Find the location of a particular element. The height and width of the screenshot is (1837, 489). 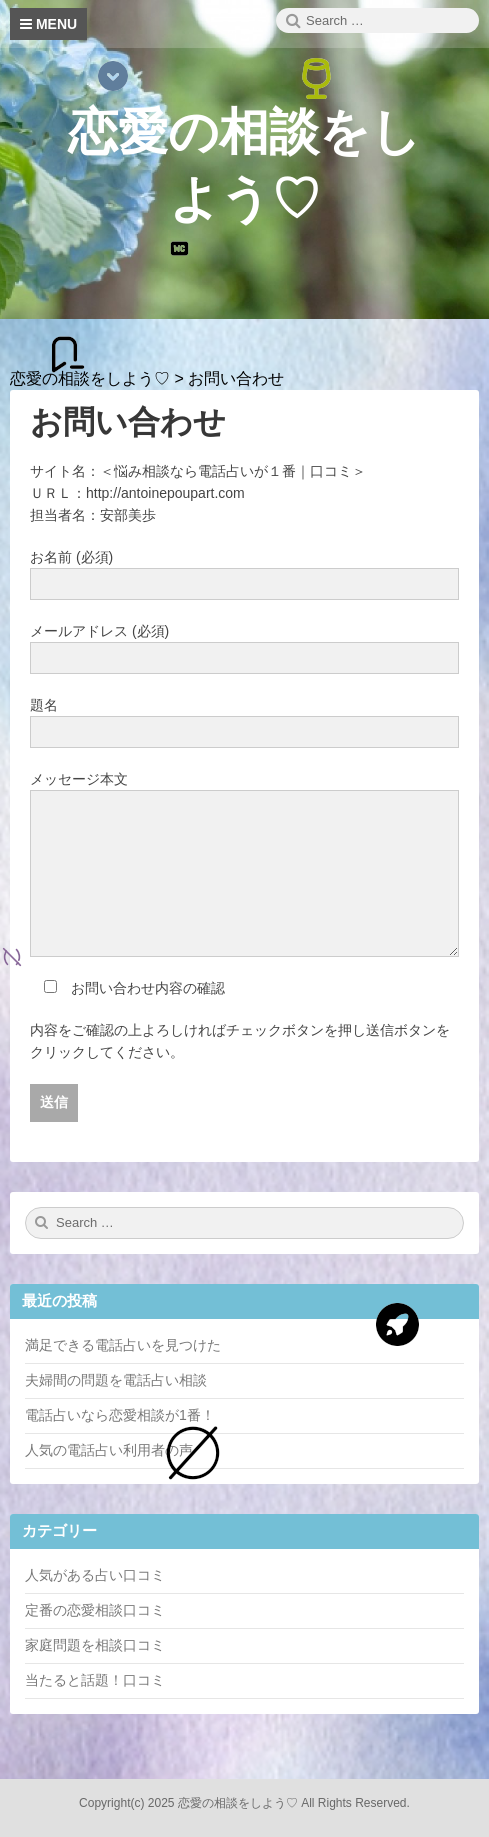

indicates an empty or null state is located at coordinates (193, 1453).